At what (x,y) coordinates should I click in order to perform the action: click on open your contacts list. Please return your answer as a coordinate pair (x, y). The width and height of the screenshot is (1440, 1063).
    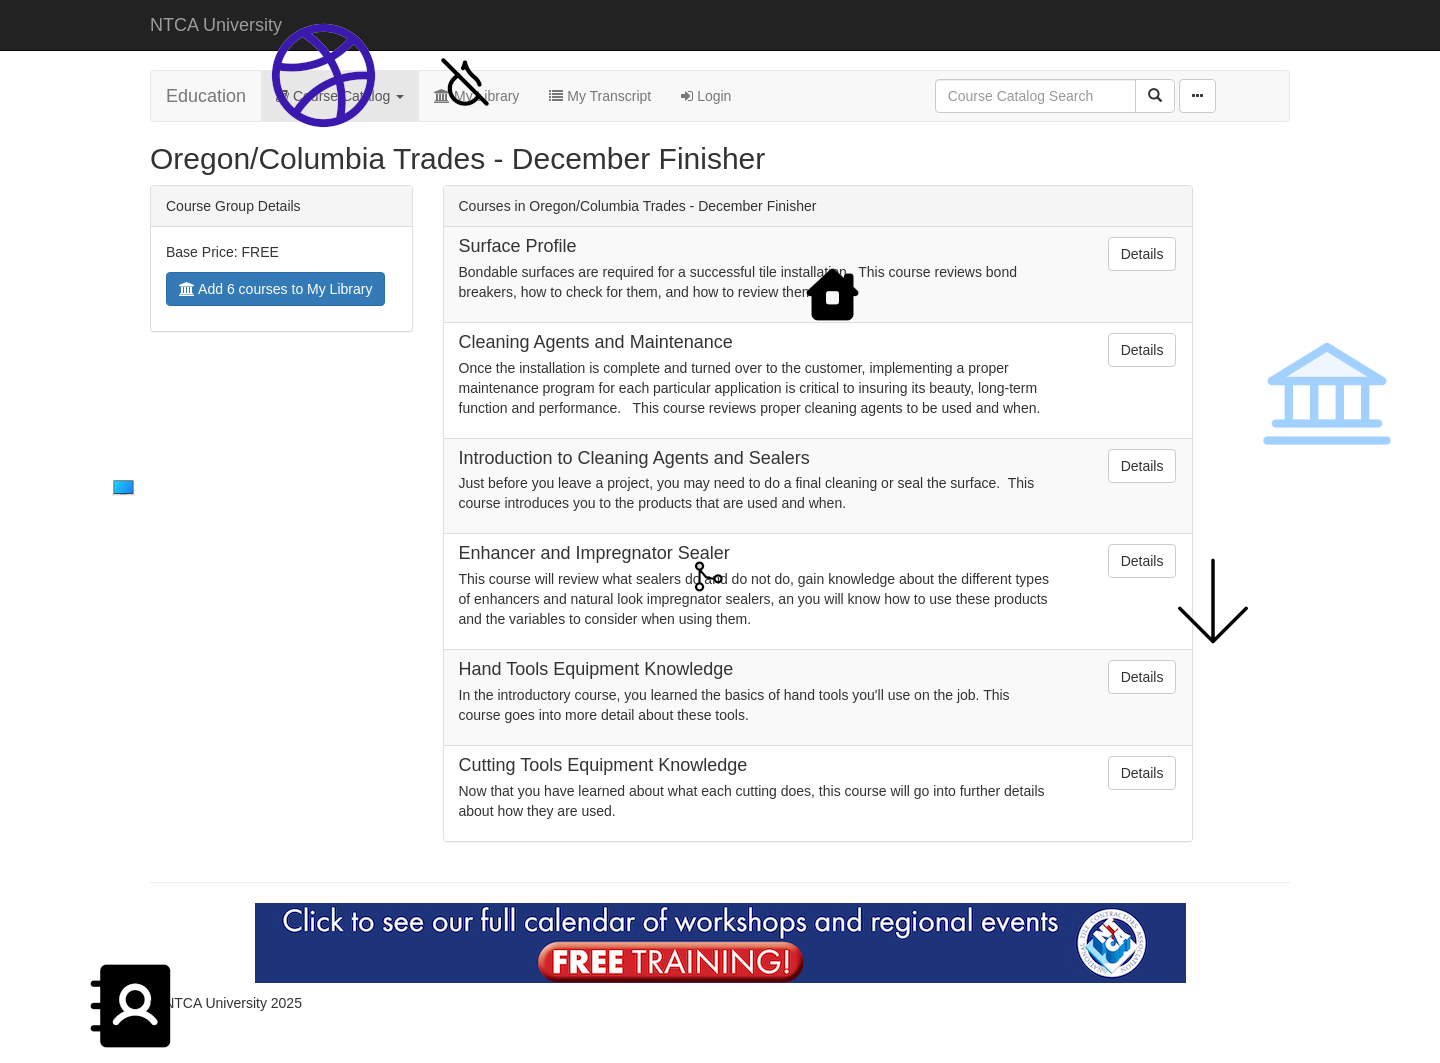
    Looking at the image, I should click on (132, 1006).